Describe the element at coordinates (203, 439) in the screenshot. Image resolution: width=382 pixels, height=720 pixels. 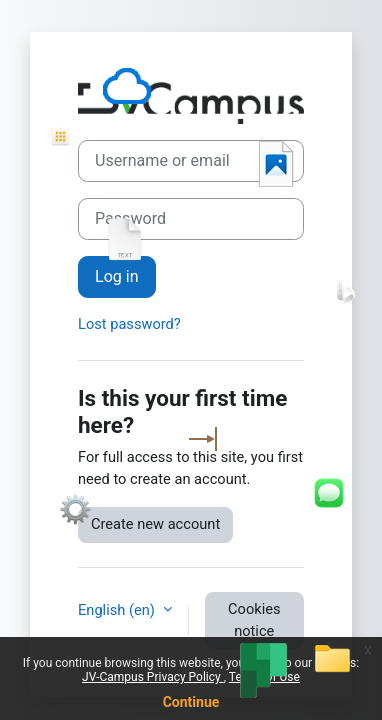
I see `go to the last item or page` at that location.